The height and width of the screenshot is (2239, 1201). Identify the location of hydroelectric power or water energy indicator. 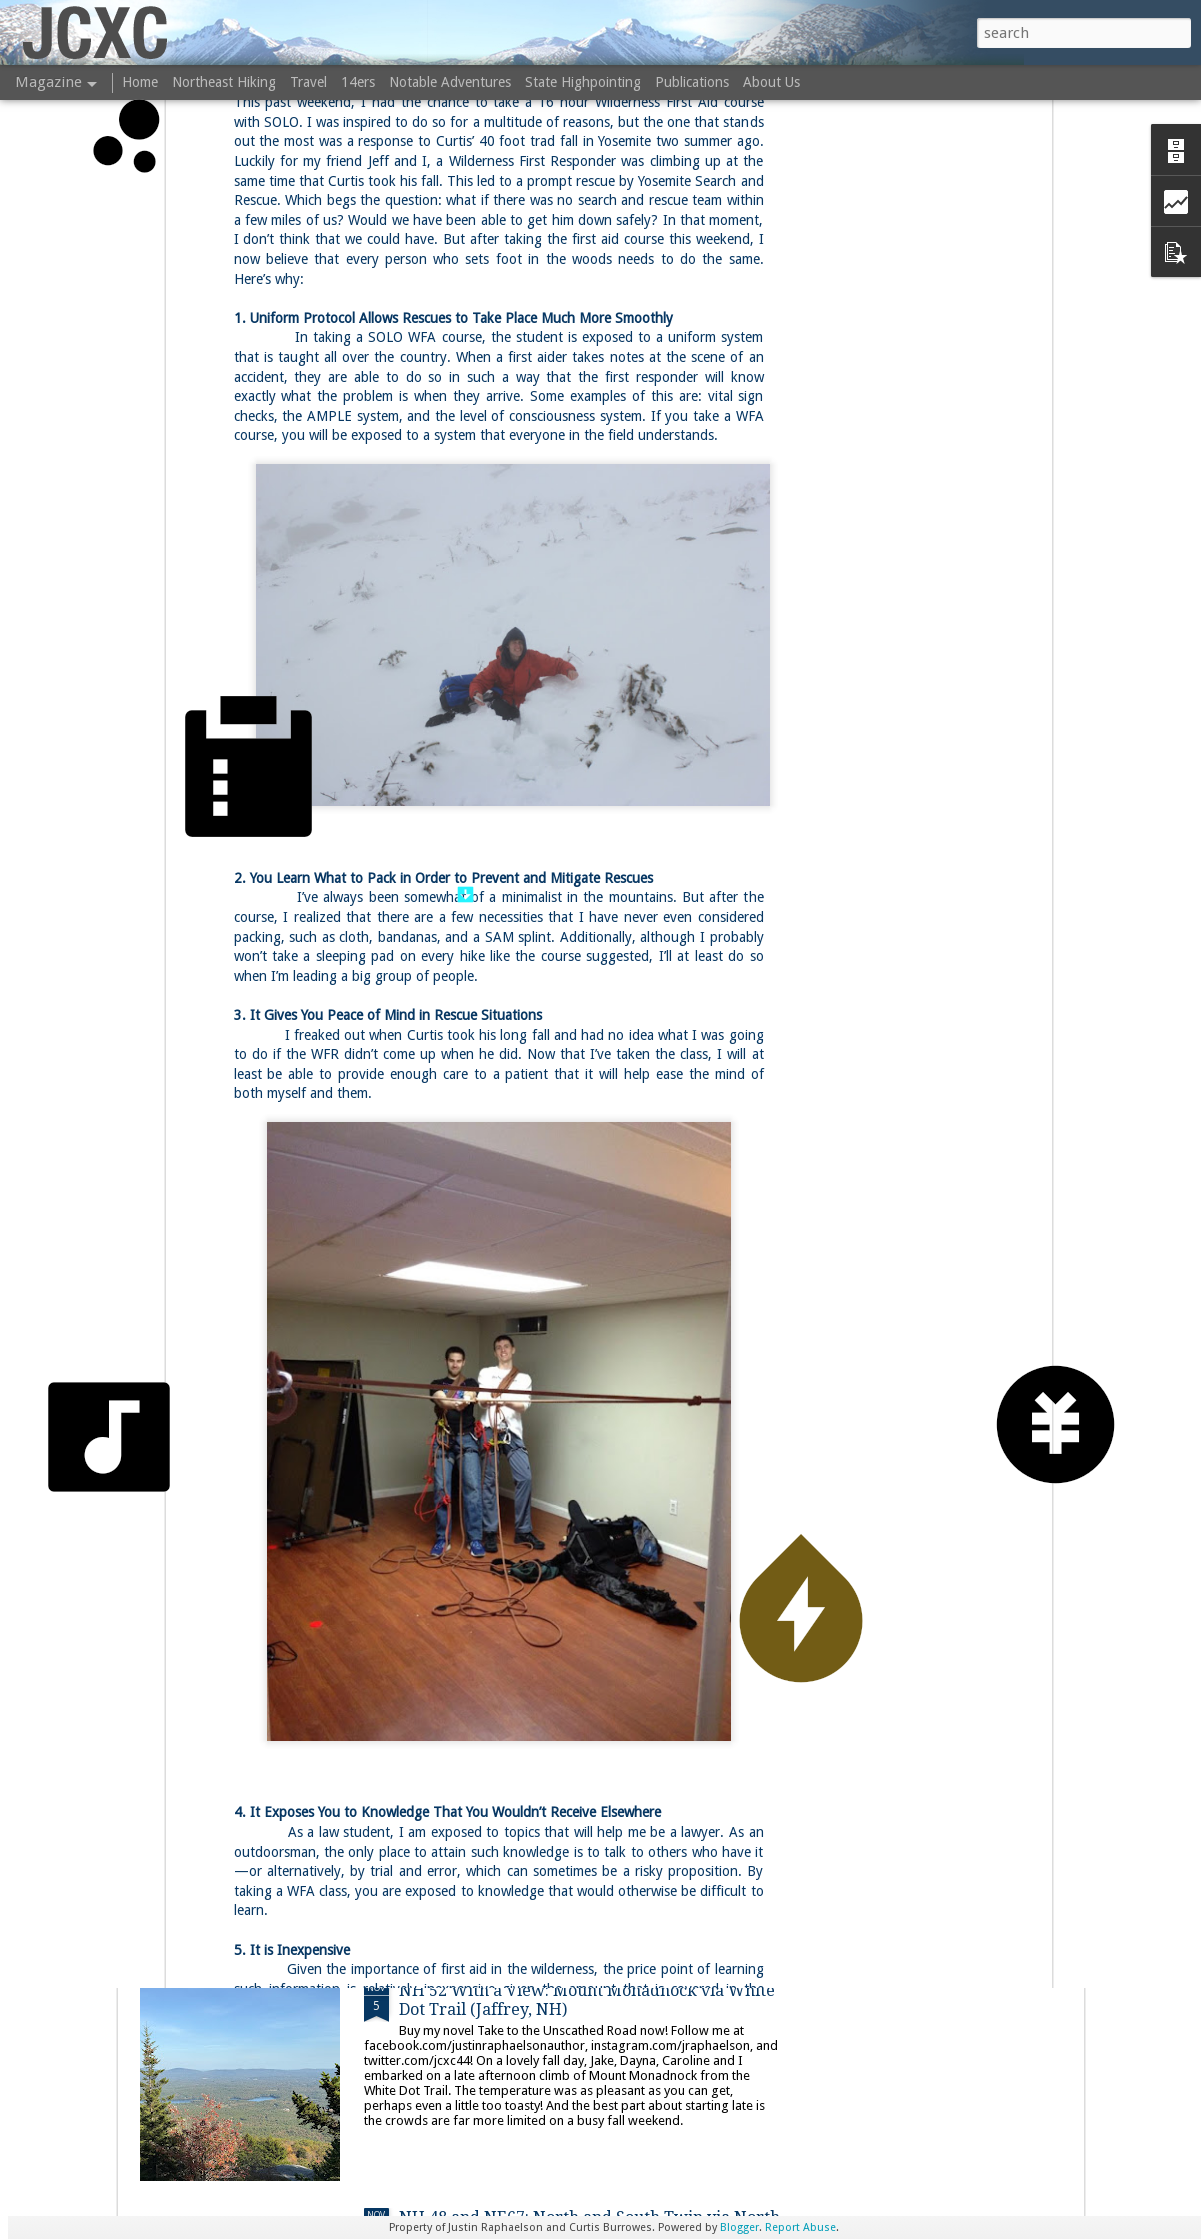
(801, 1614).